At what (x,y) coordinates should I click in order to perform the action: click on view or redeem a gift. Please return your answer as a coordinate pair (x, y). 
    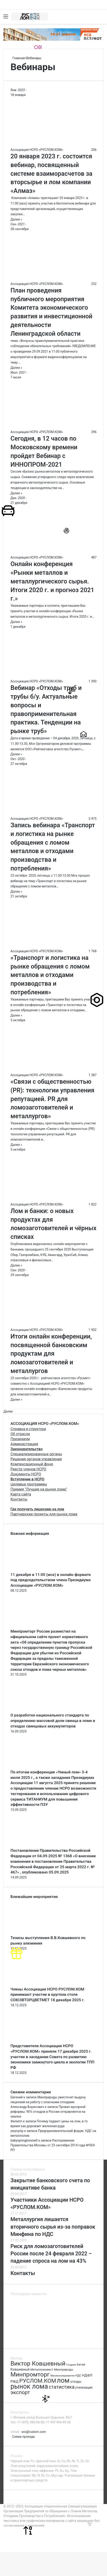
    Looking at the image, I should click on (16, 1953).